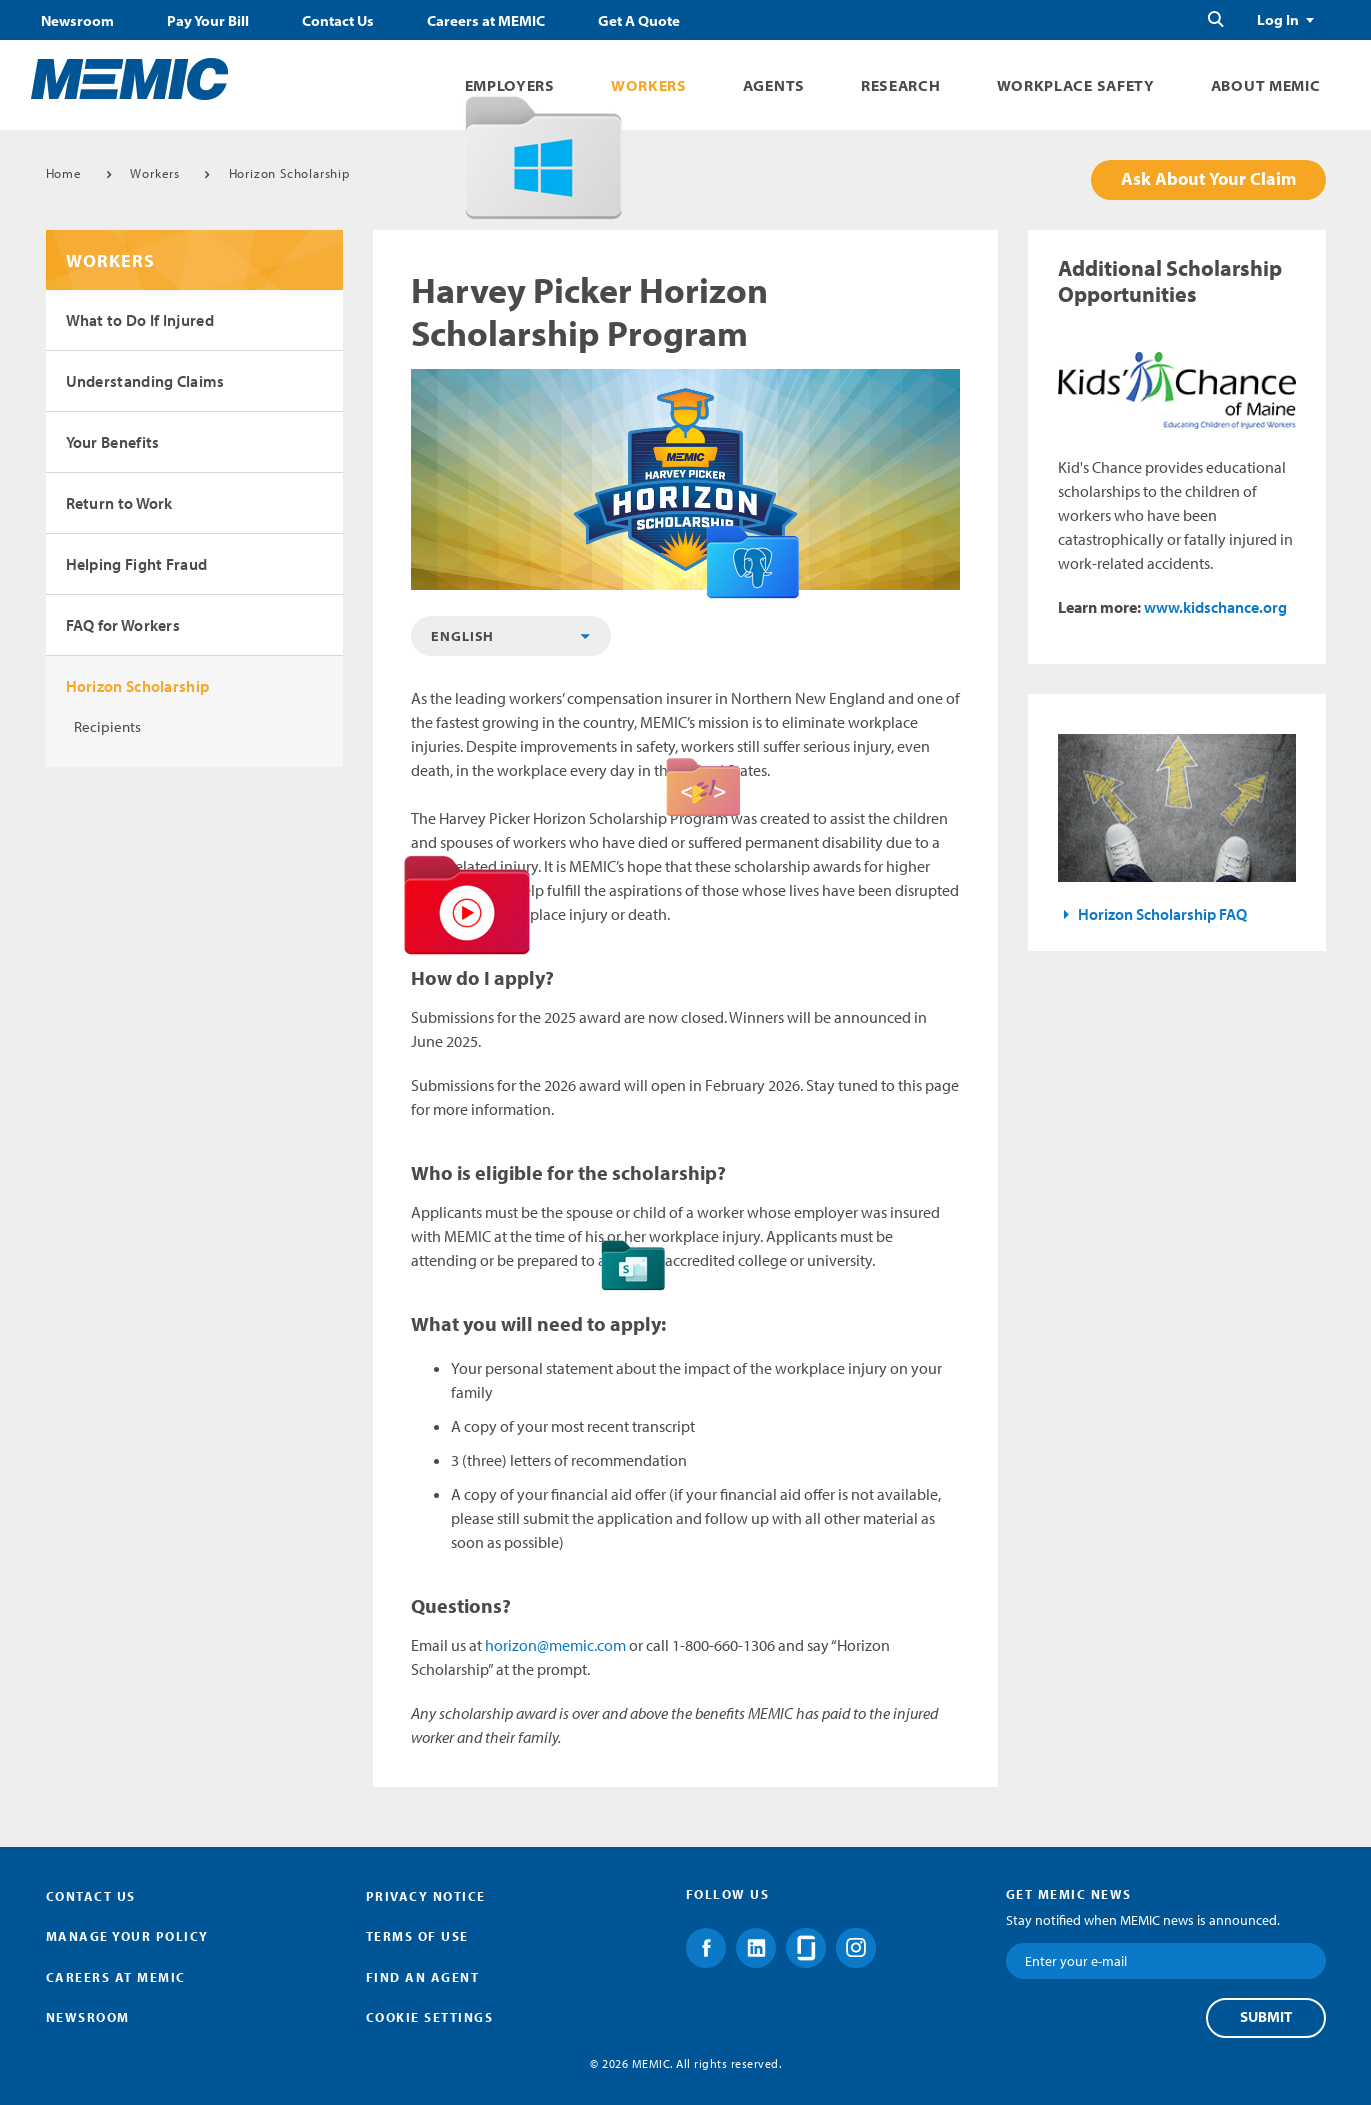 This screenshot has height=2105, width=1371. What do you see at coordinates (752, 564) in the screenshot?
I see `open folder containing postgresql database files` at bounding box center [752, 564].